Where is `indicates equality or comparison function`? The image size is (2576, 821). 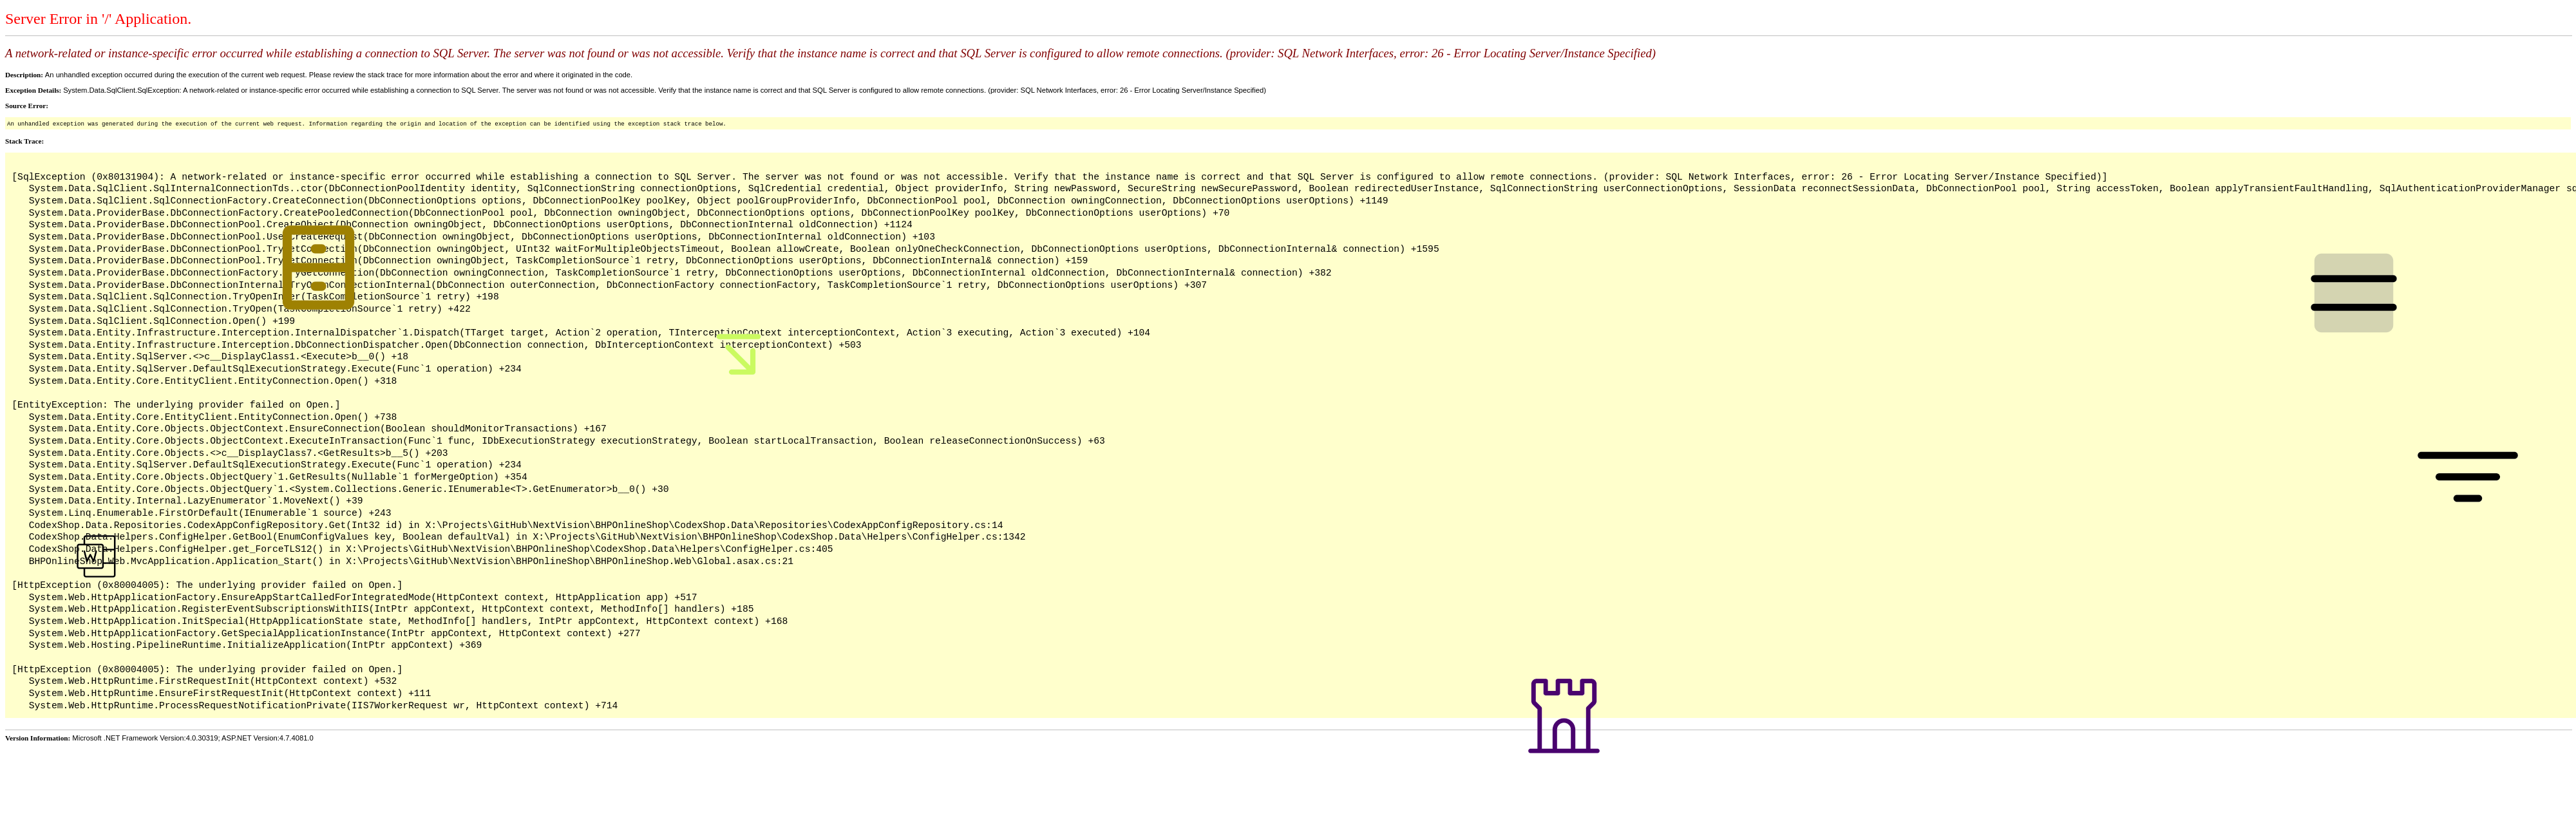 indicates equality or comparison function is located at coordinates (2354, 293).